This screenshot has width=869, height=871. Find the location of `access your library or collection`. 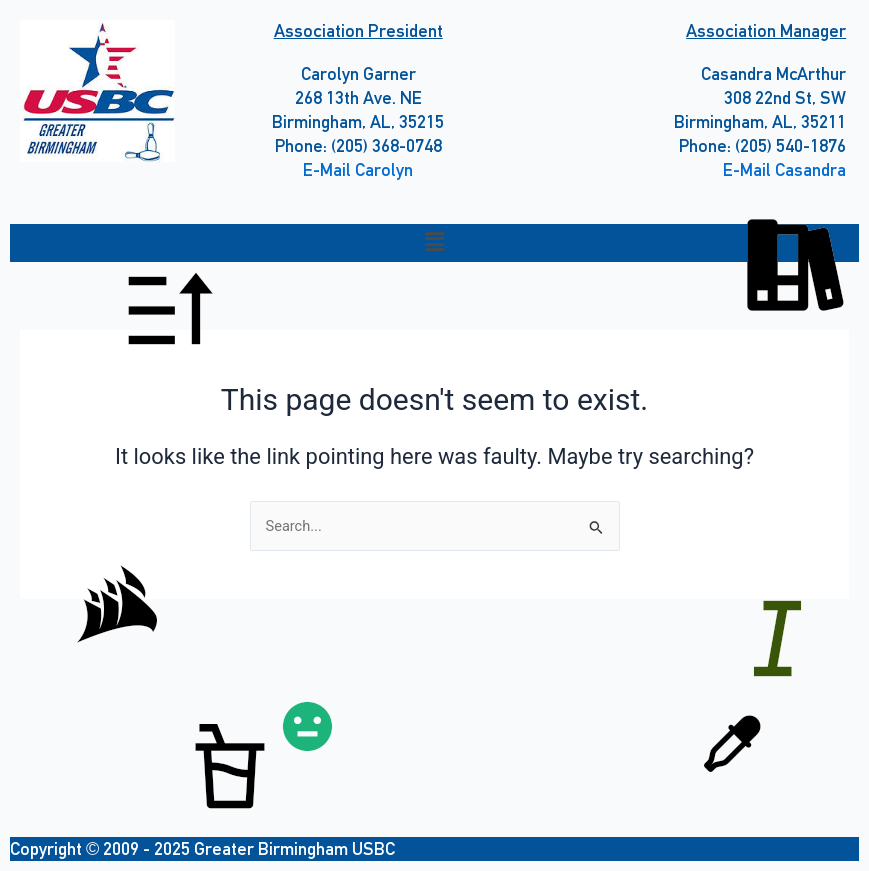

access your library or collection is located at coordinates (793, 265).